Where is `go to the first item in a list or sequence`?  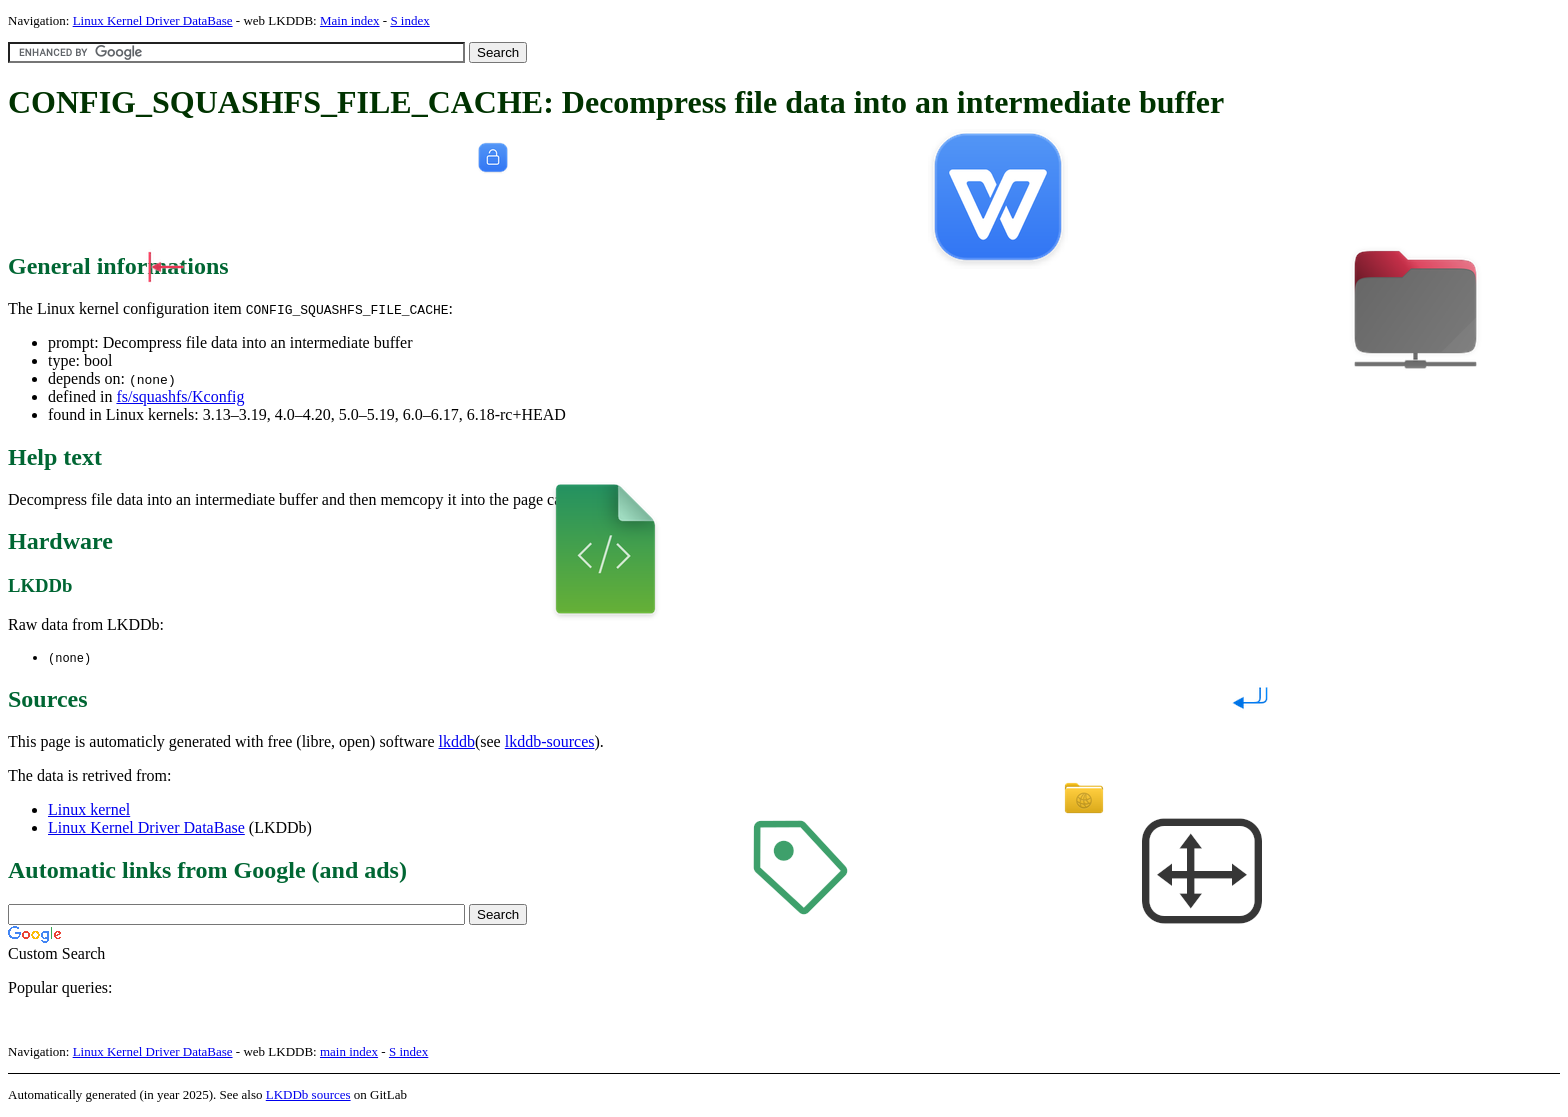 go to the first item in a list or sequence is located at coordinates (166, 267).